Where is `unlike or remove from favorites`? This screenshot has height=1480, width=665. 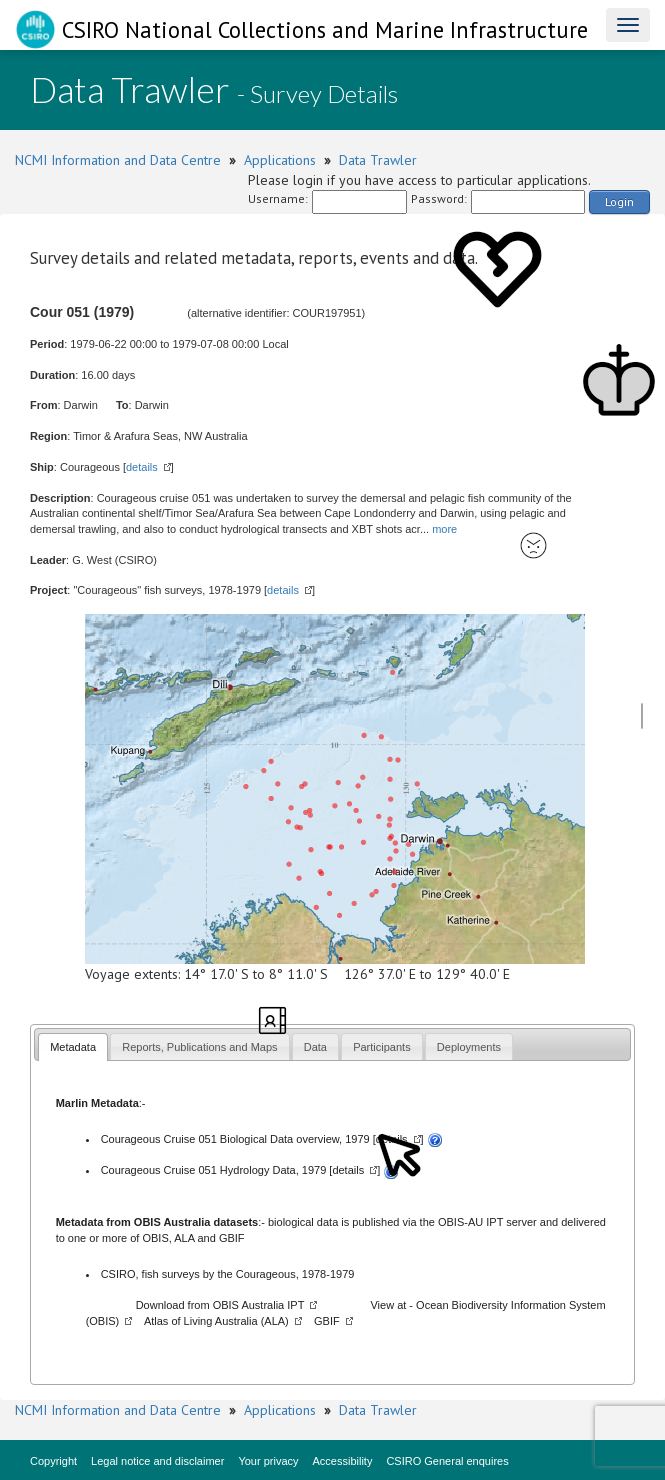 unlike or remove from favorites is located at coordinates (497, 266).